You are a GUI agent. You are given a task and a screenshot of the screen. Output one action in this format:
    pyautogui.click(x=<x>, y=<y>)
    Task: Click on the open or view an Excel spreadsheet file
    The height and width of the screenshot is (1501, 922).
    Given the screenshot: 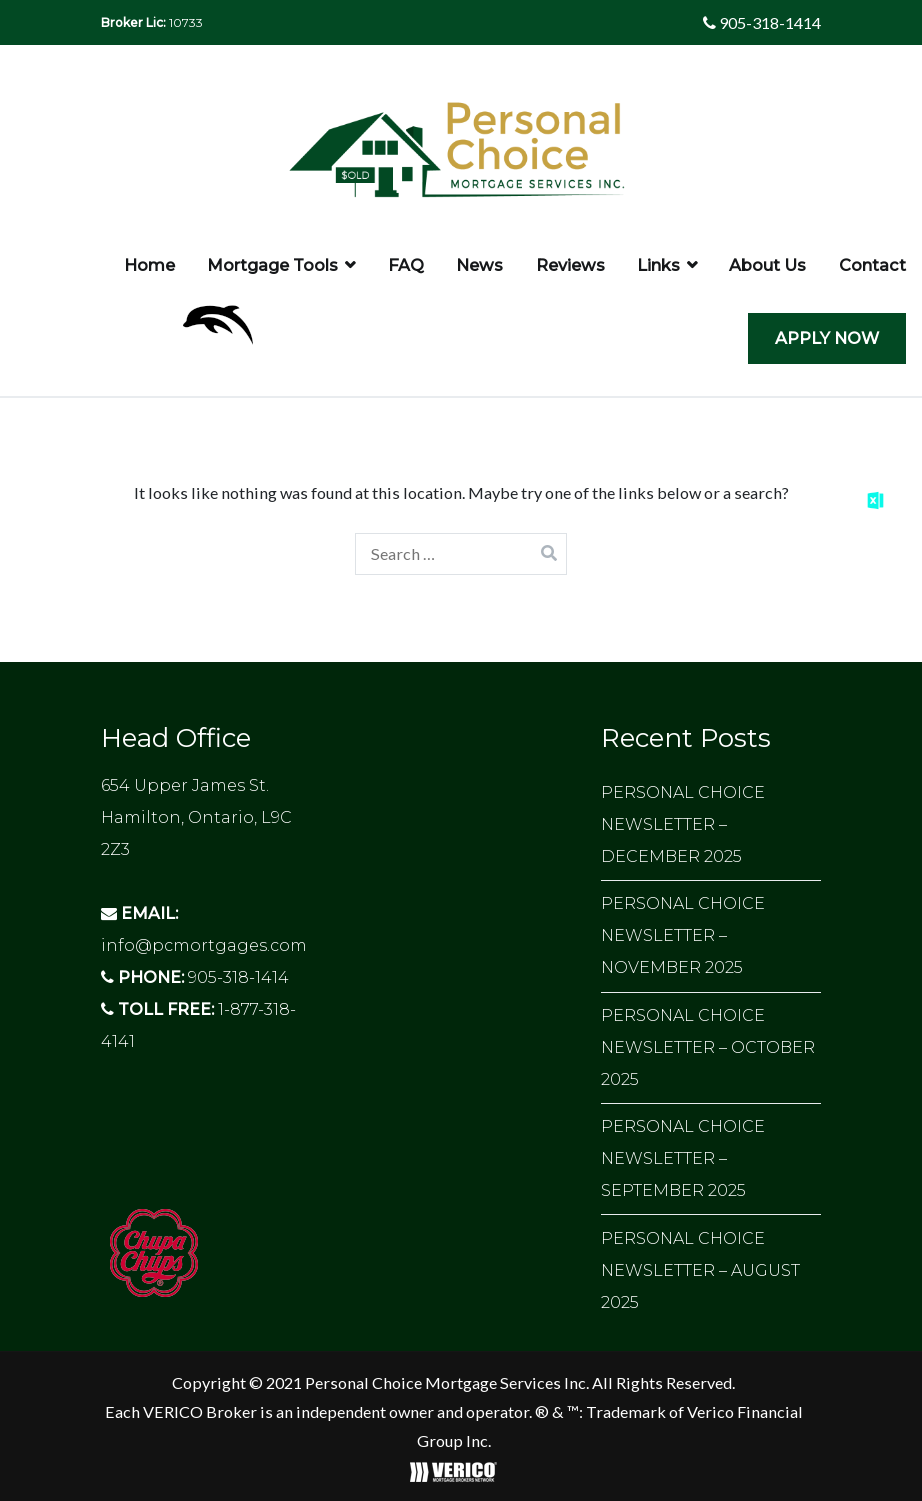 What is the action you would take?
    pyautogui.click(x=875, y=500)
    